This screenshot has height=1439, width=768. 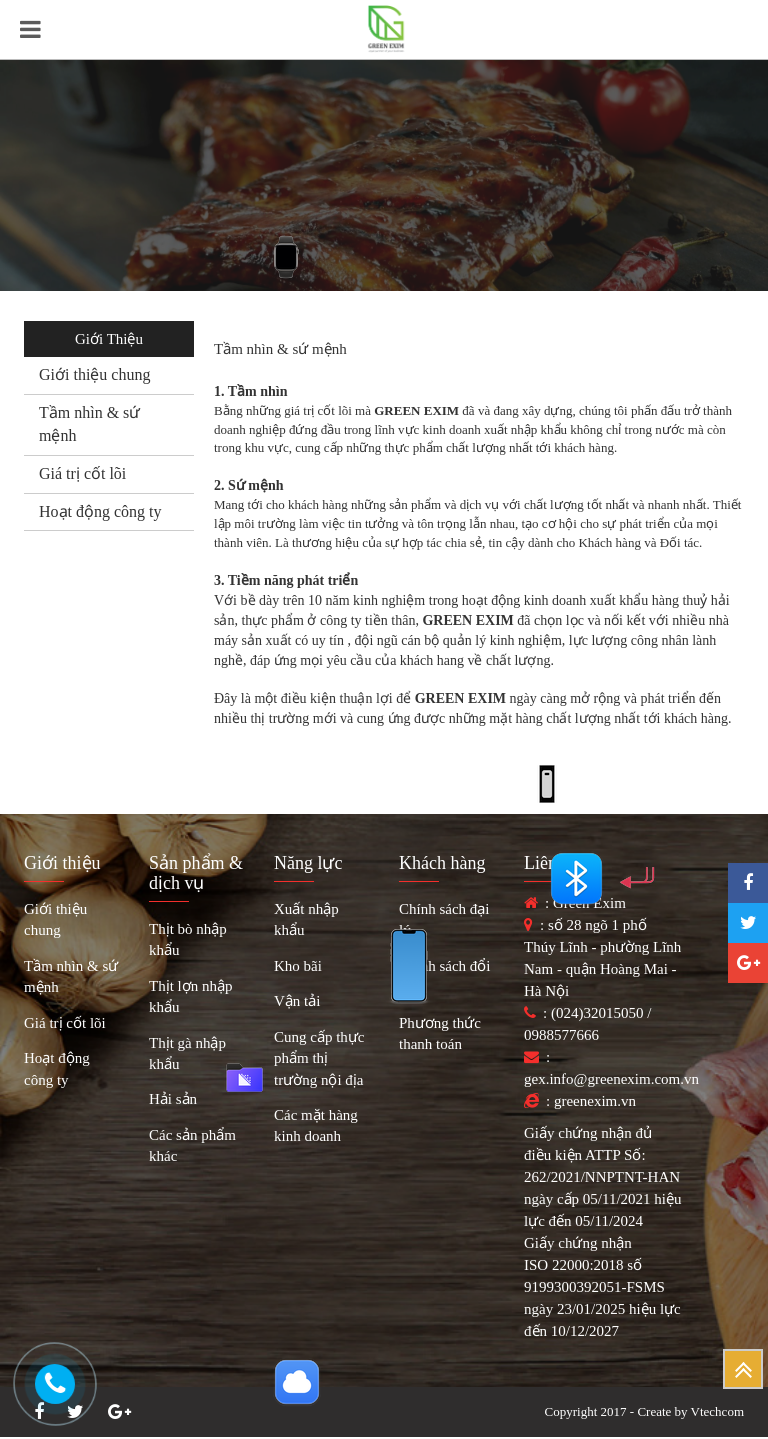 What do you see at coordinates (576, 878) in the screenshot?
I see `transfer files wirelessly via bluetooth` at bounding box center [576, 878].